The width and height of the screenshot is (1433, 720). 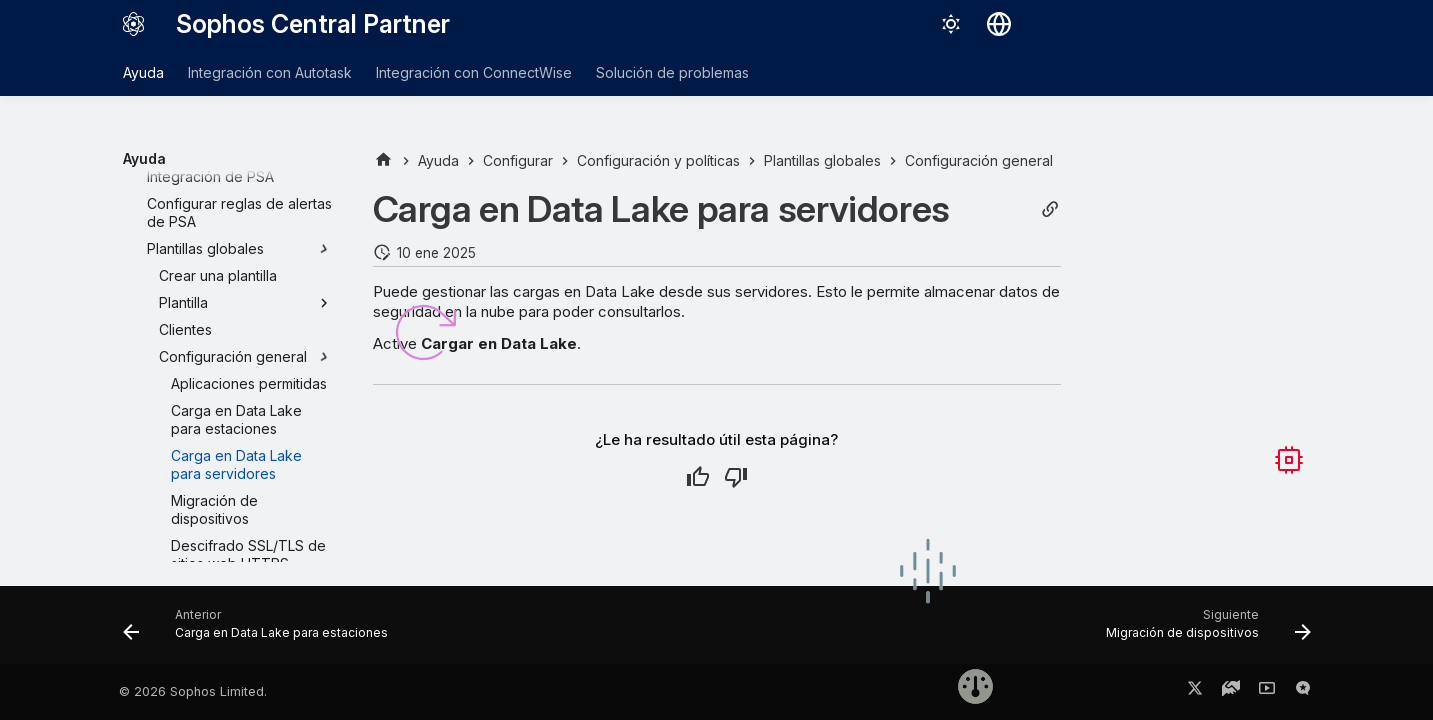 I want to click on view system processor information, so click(x=1289, y=460).